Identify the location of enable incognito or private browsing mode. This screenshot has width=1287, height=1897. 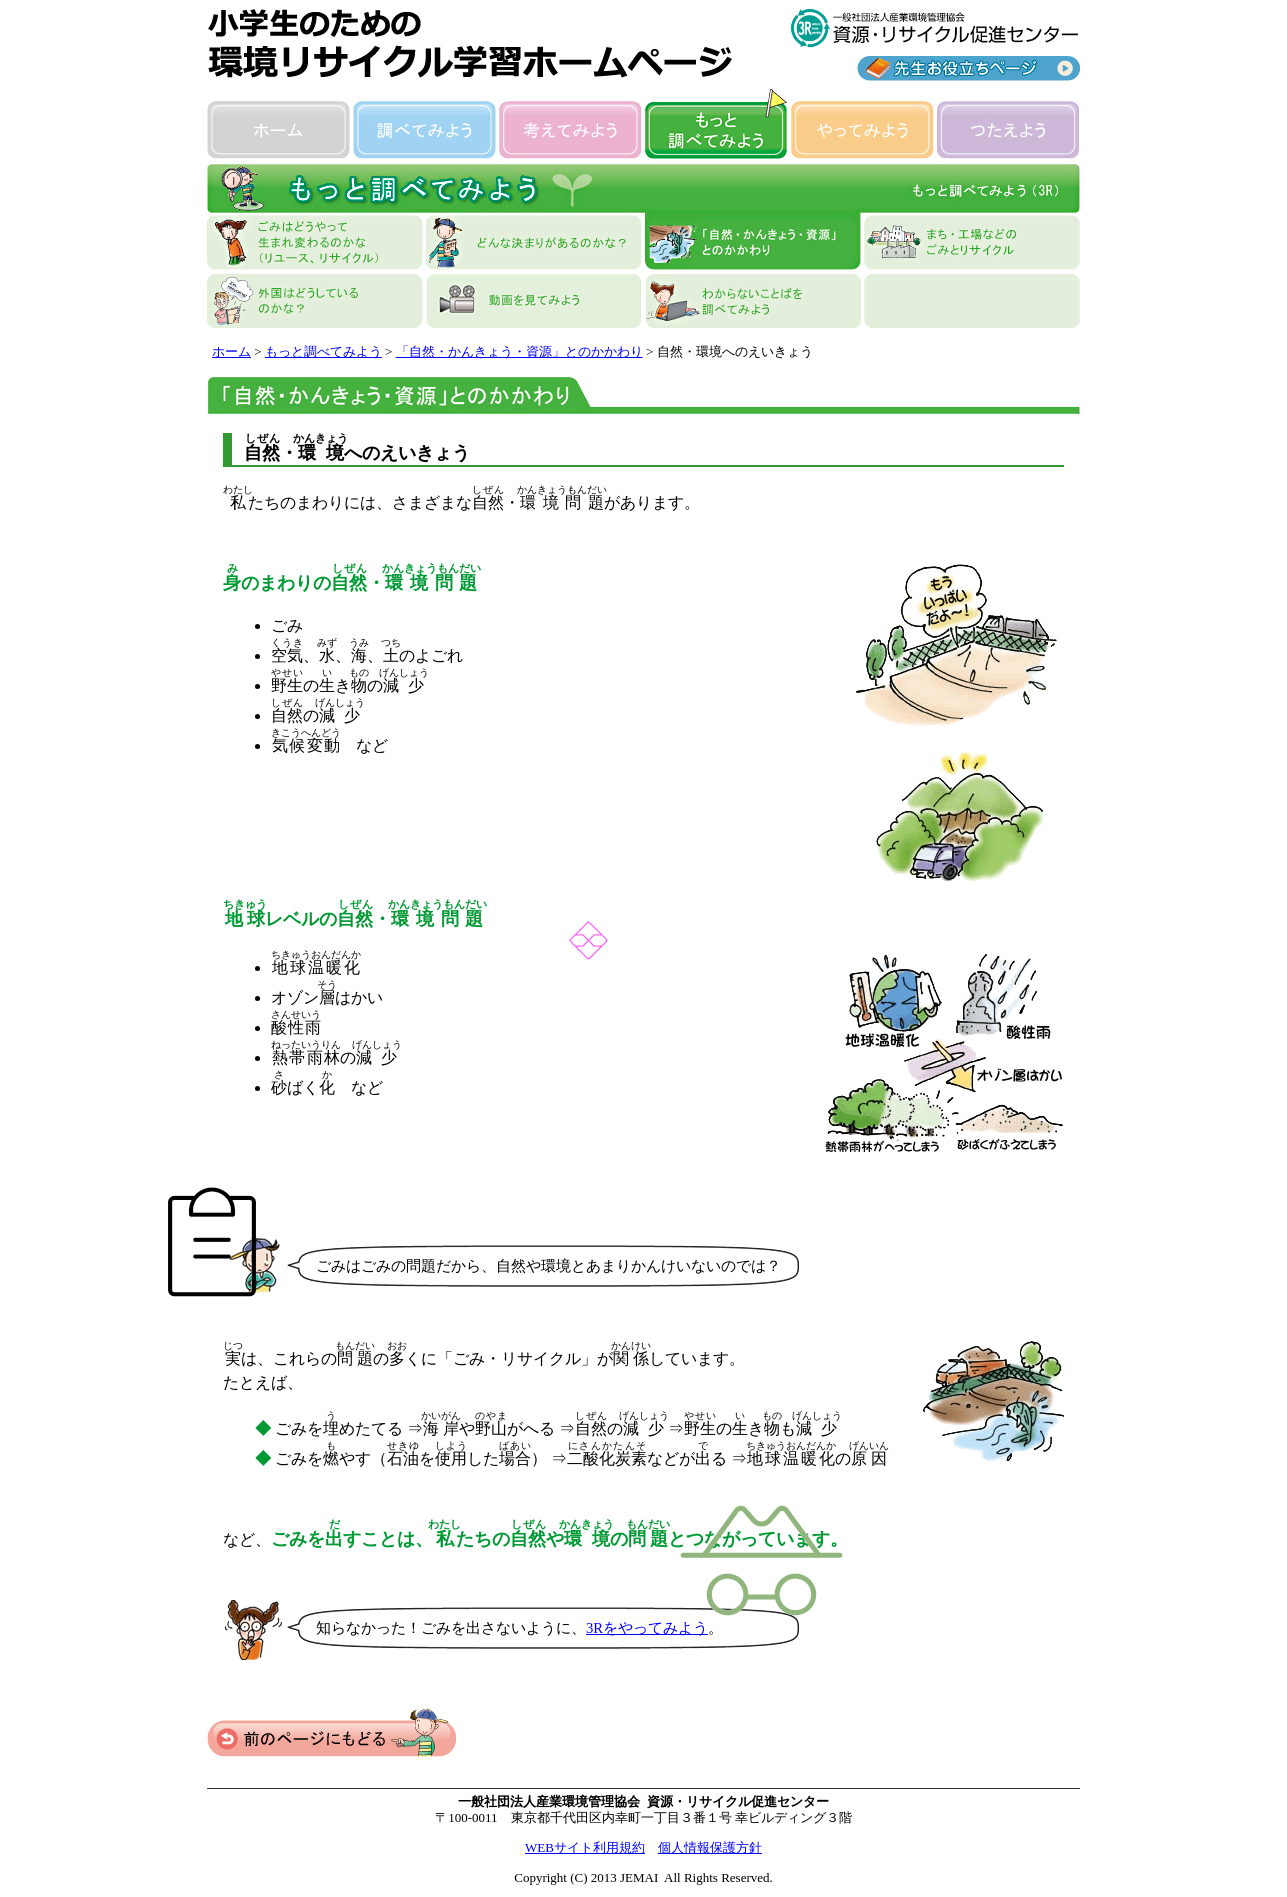
(761, 1560).